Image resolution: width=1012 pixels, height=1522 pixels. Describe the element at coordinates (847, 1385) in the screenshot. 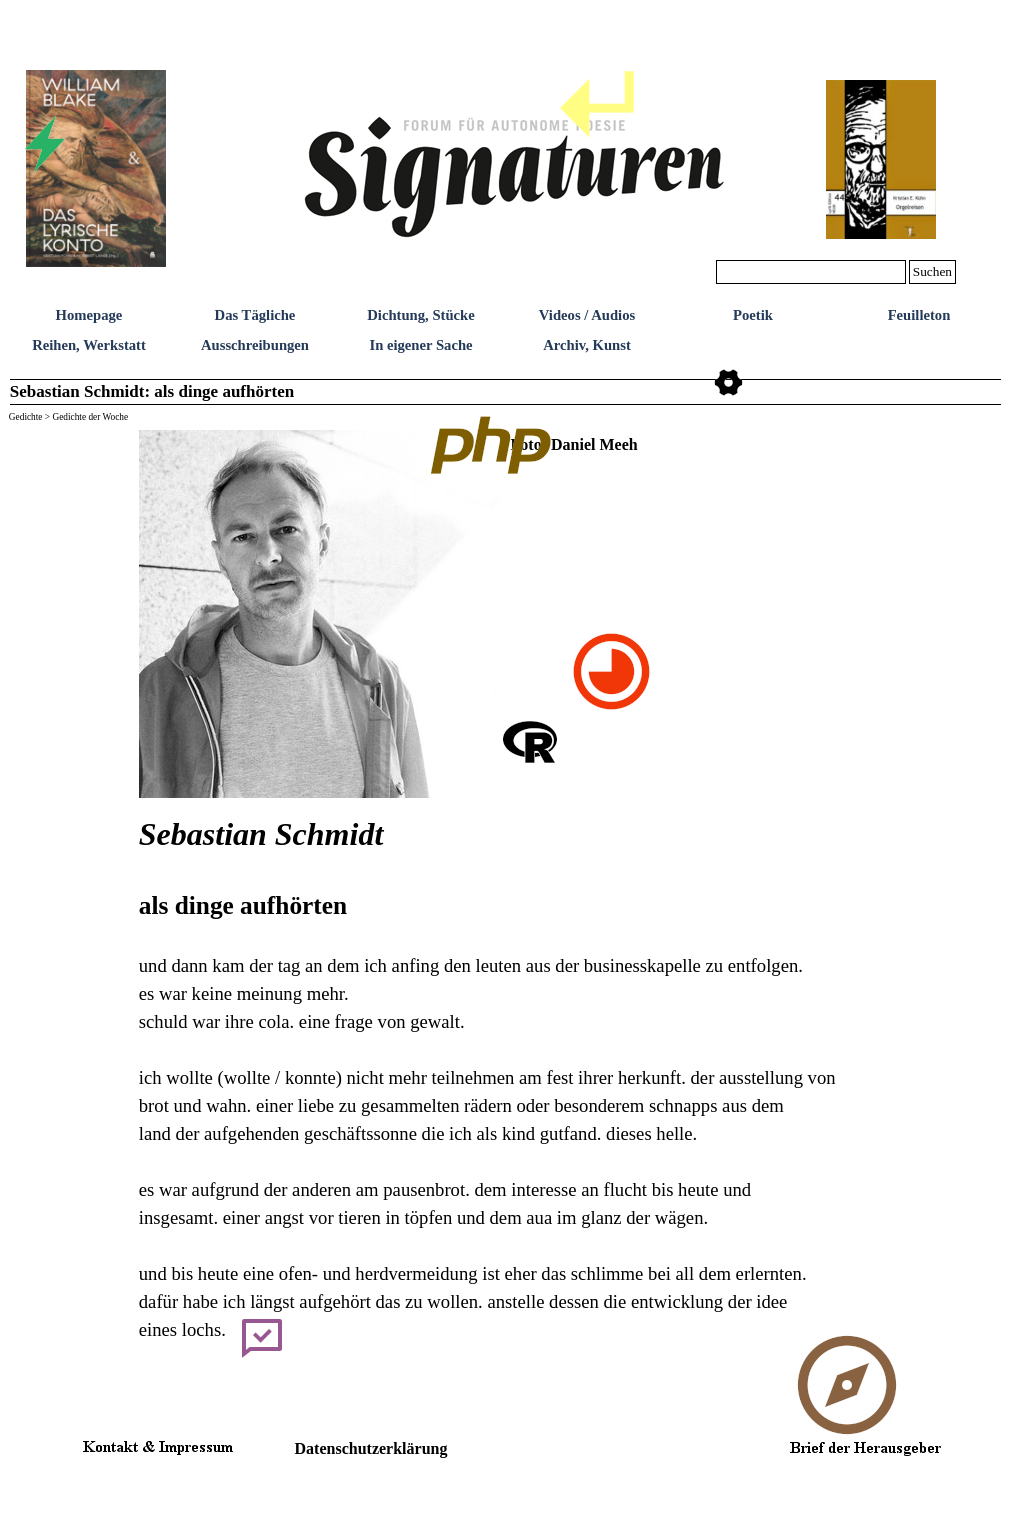

I see `open navigation or directions` at that location.